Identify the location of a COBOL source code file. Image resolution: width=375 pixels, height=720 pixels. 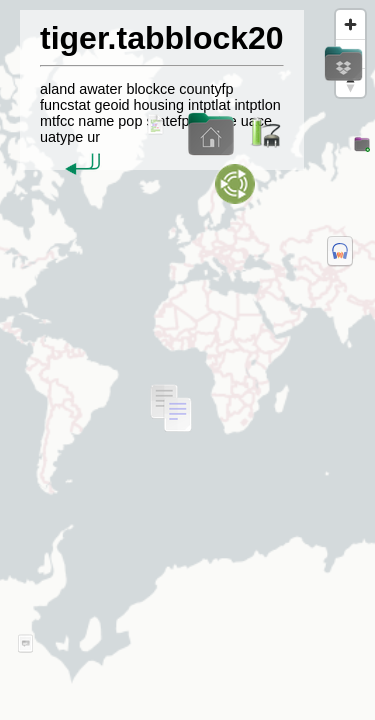
(155, 124).